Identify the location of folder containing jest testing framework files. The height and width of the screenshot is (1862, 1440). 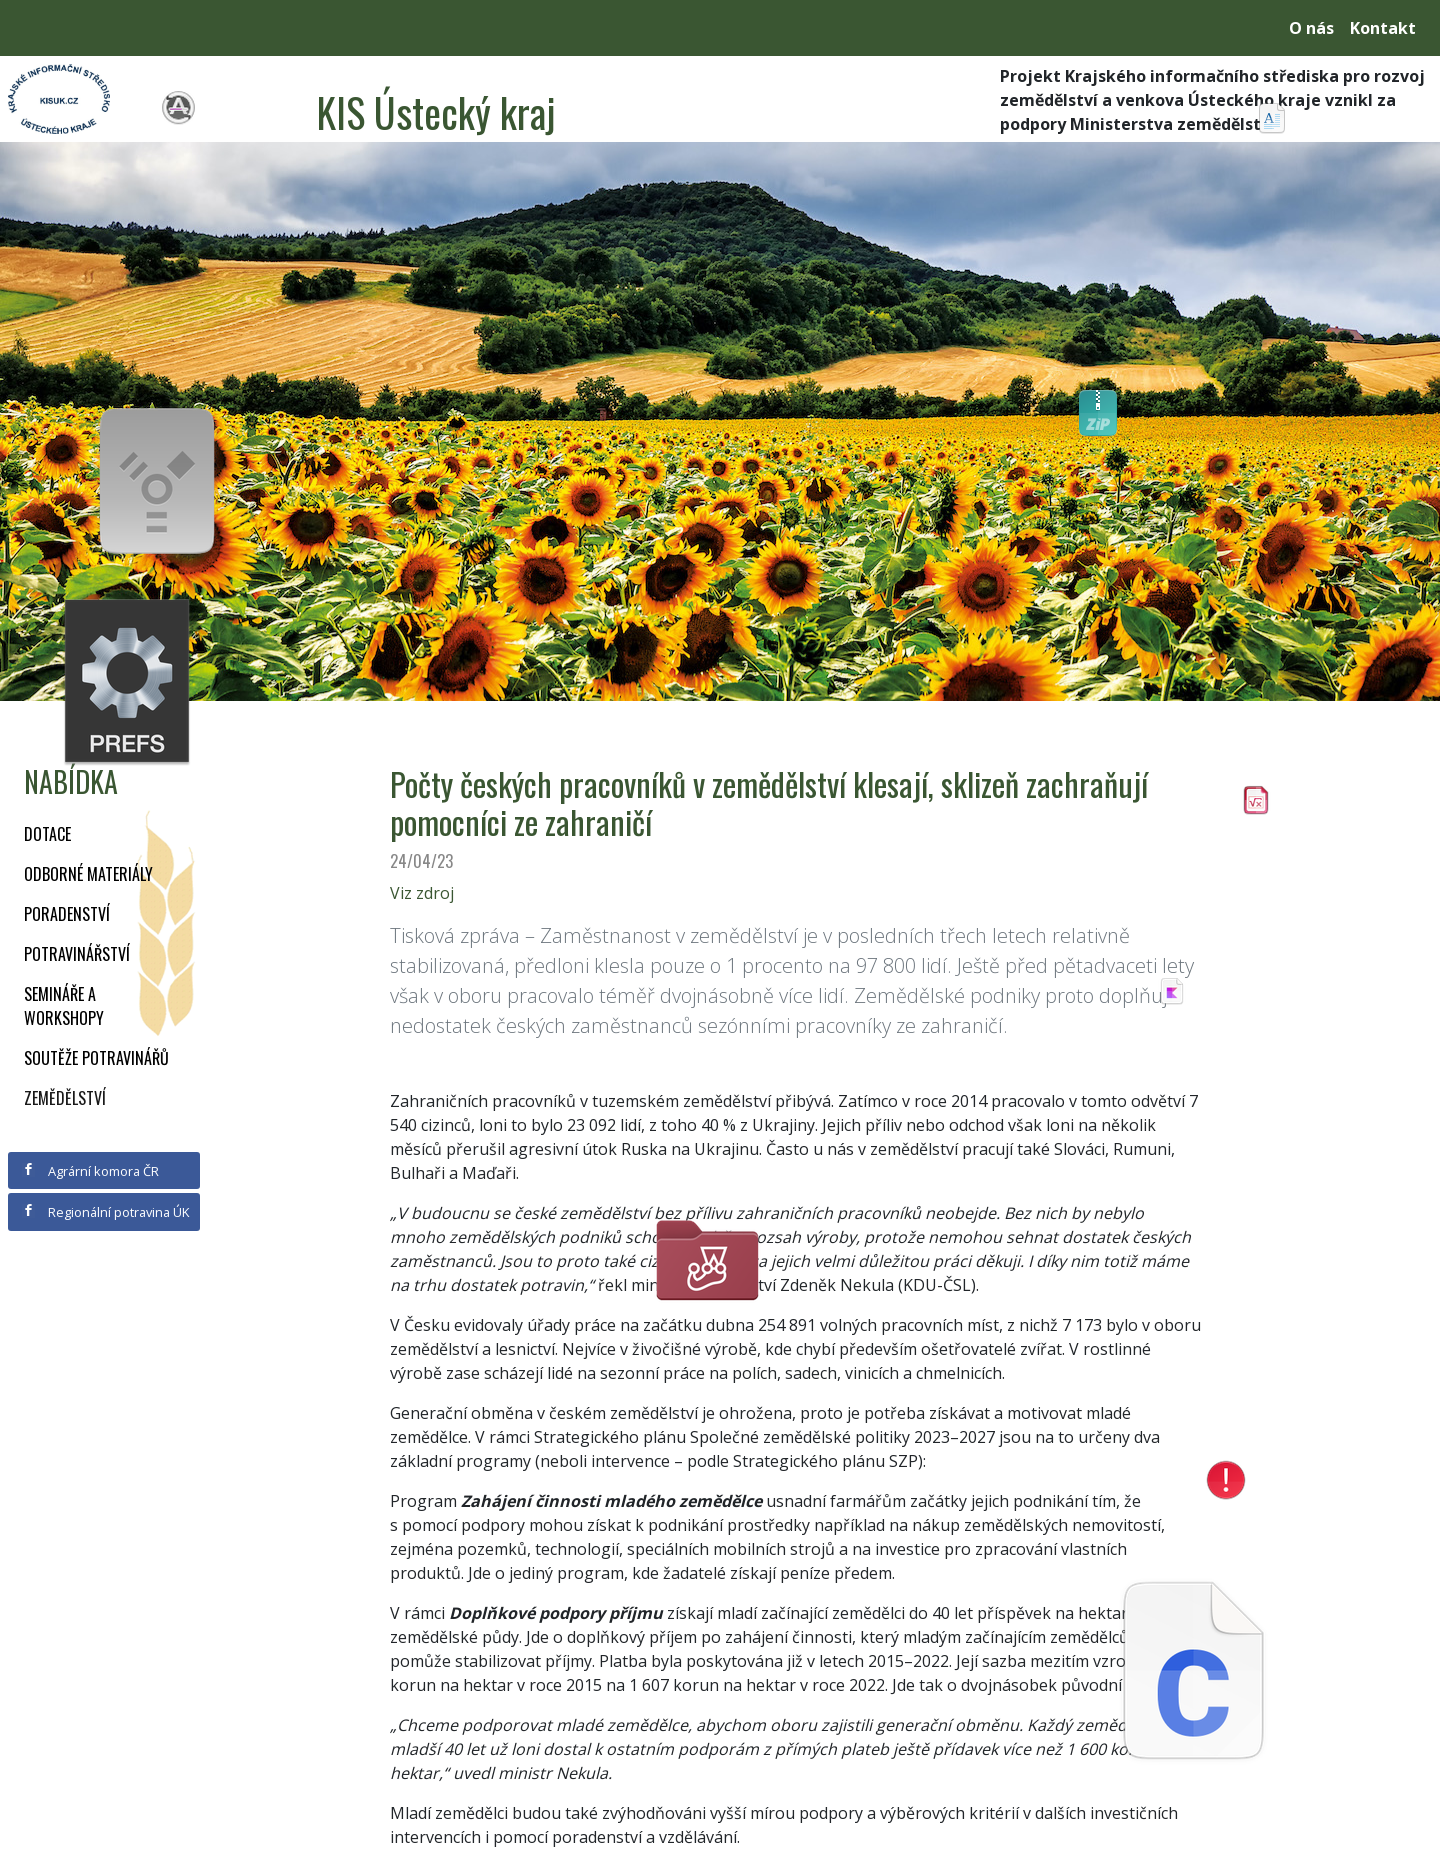
(707, 1263).